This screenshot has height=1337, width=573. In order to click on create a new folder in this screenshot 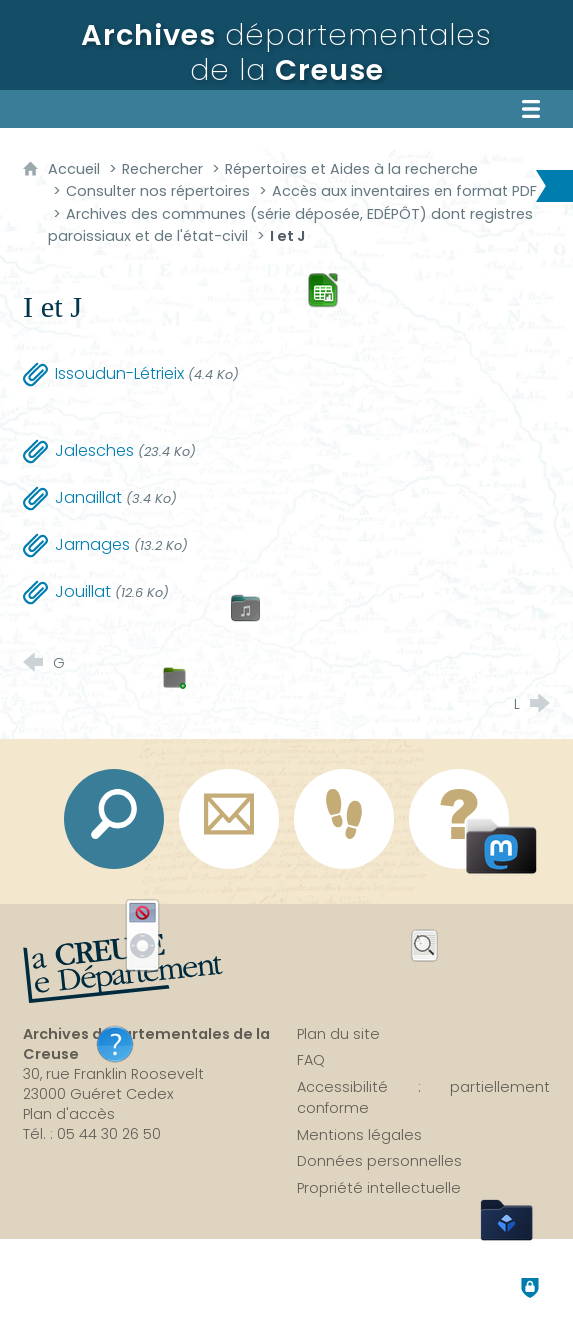, I will do `click(174, 677)`.